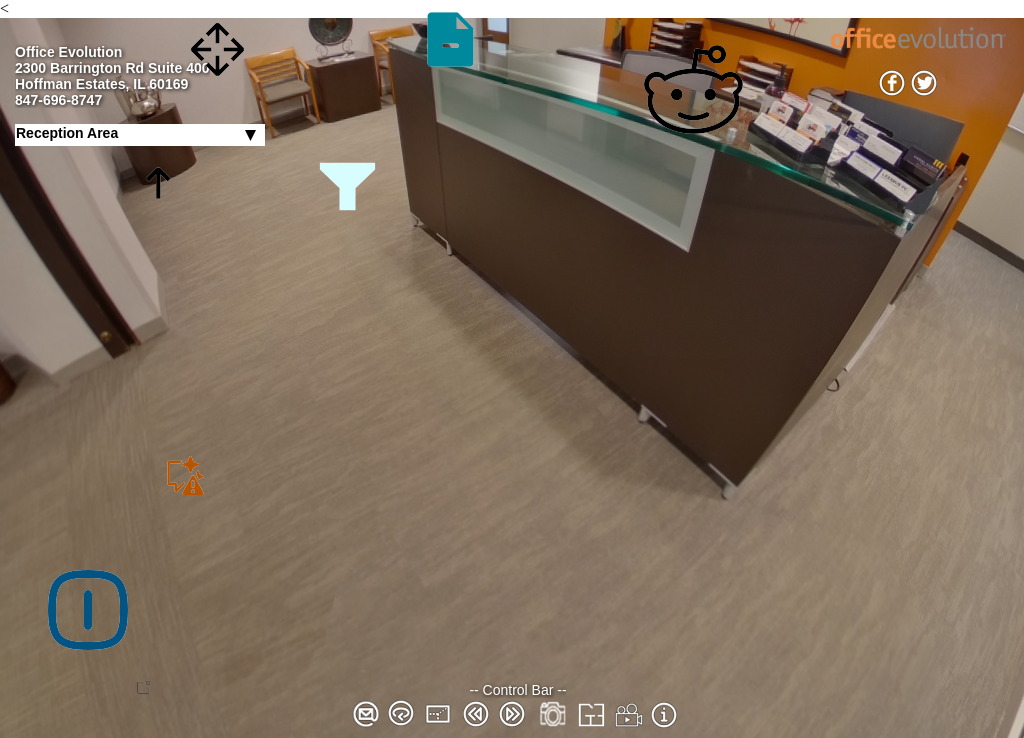 The height and width of the screenshot is (738, 1024). I want to click on open the Reddit app, so click(693, 94).